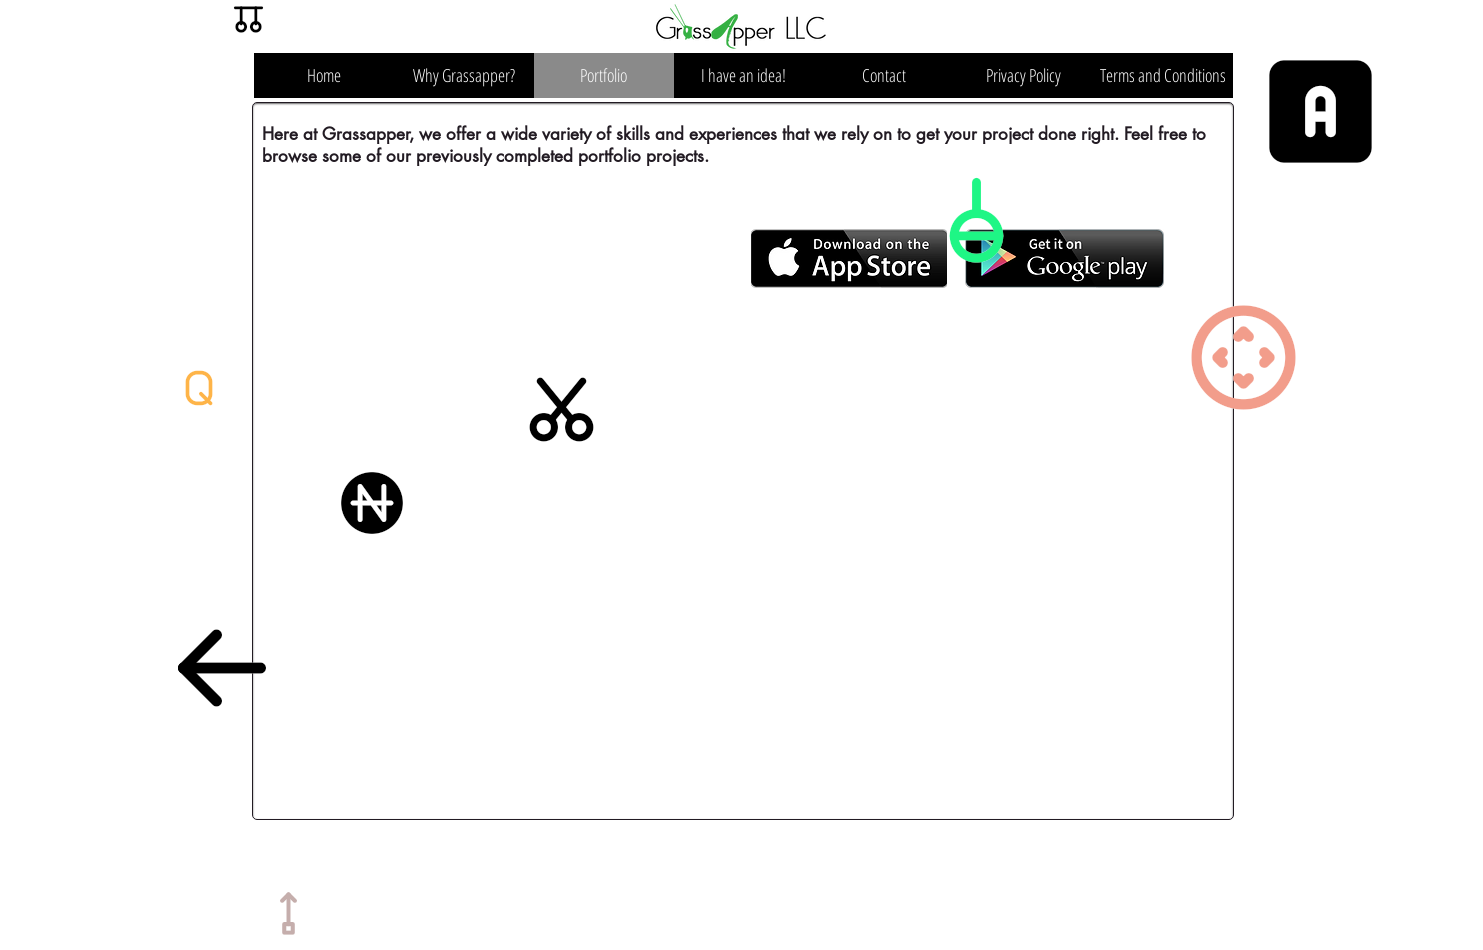 This screenshot has width=1483, height=950. I want to click on represents the letter Q in alphabetical navigation, so click(199, 388).